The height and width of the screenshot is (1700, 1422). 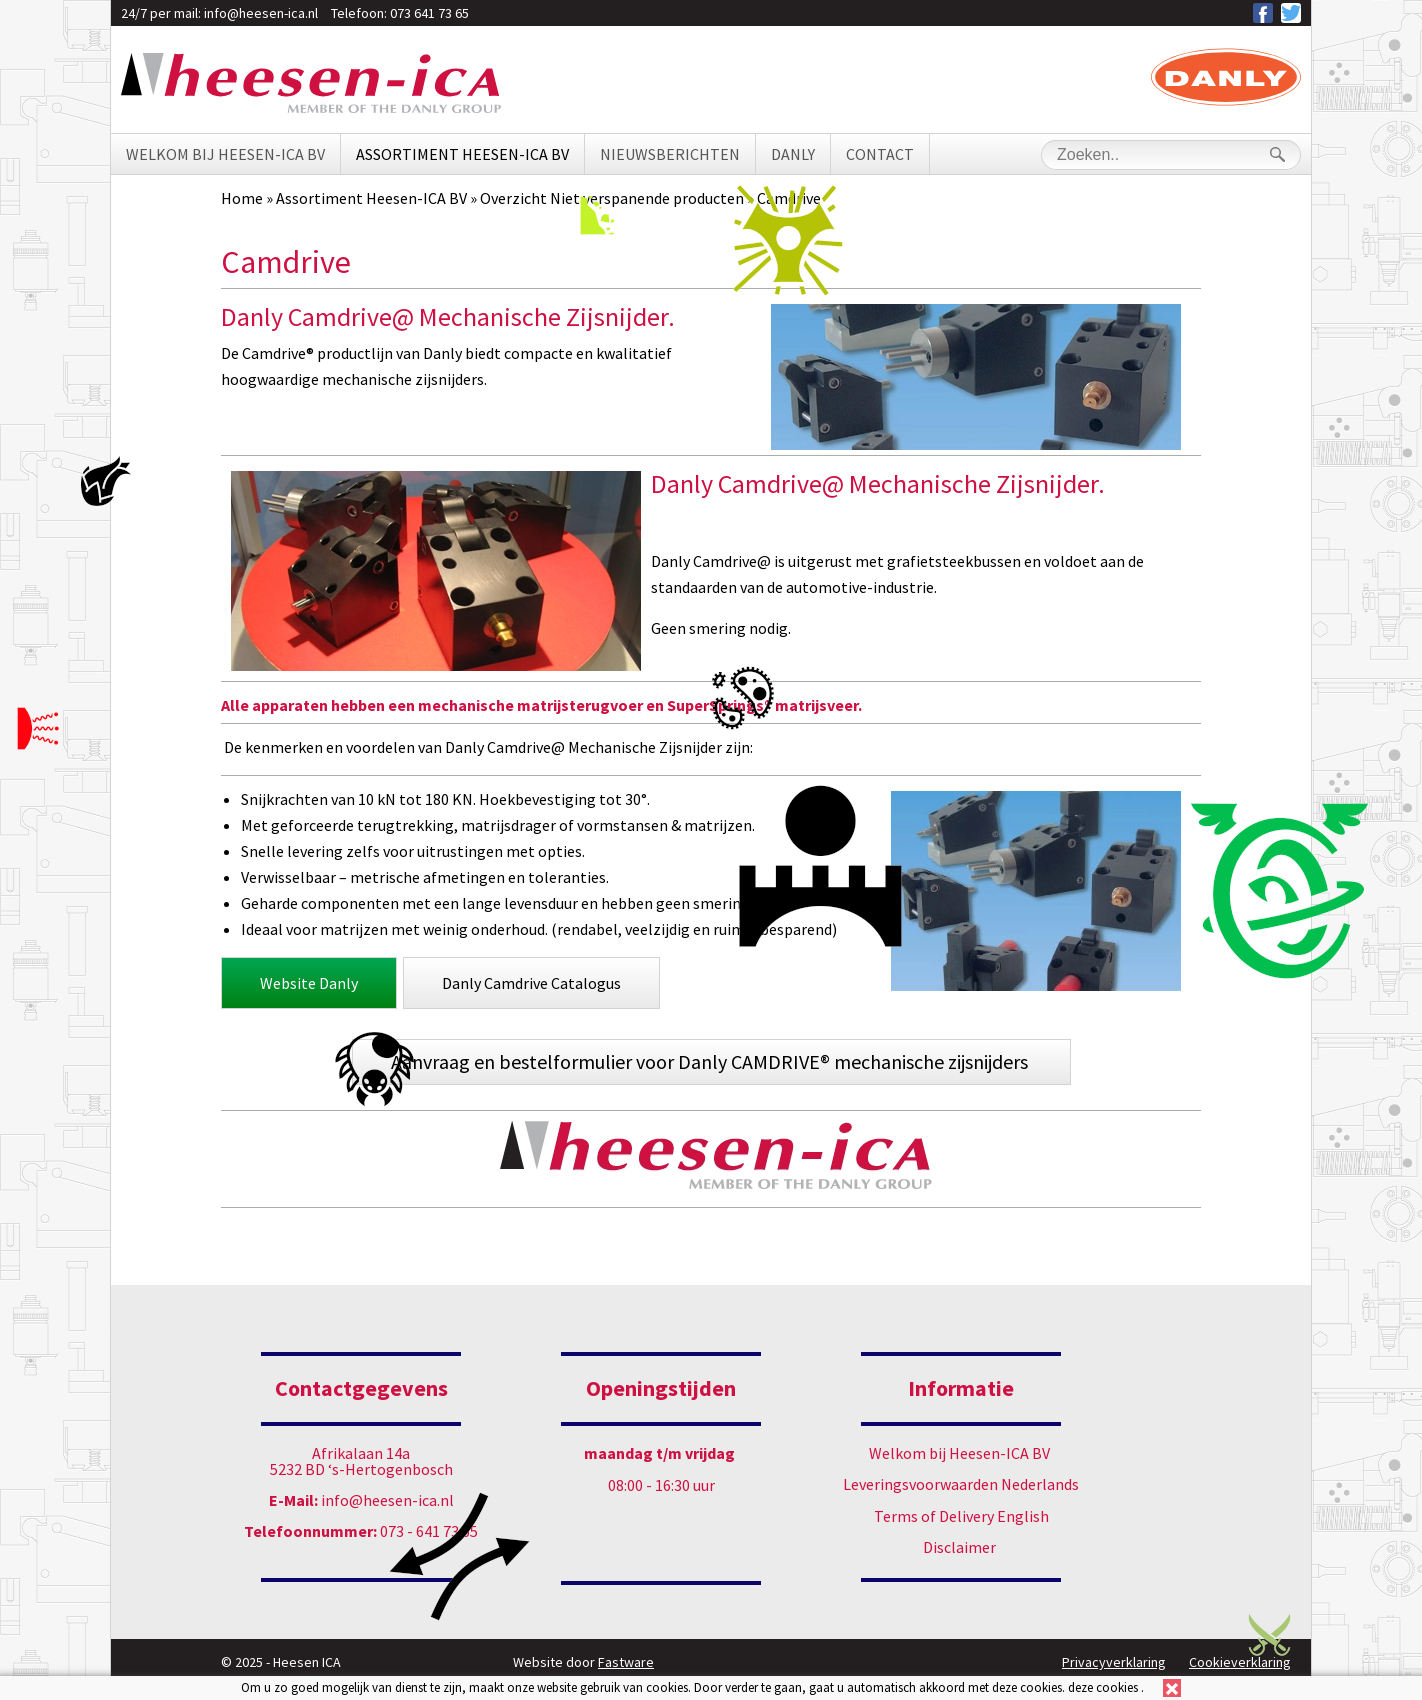 I want to click on initiate combat or battle mode, so click(x=1269, y=1634).